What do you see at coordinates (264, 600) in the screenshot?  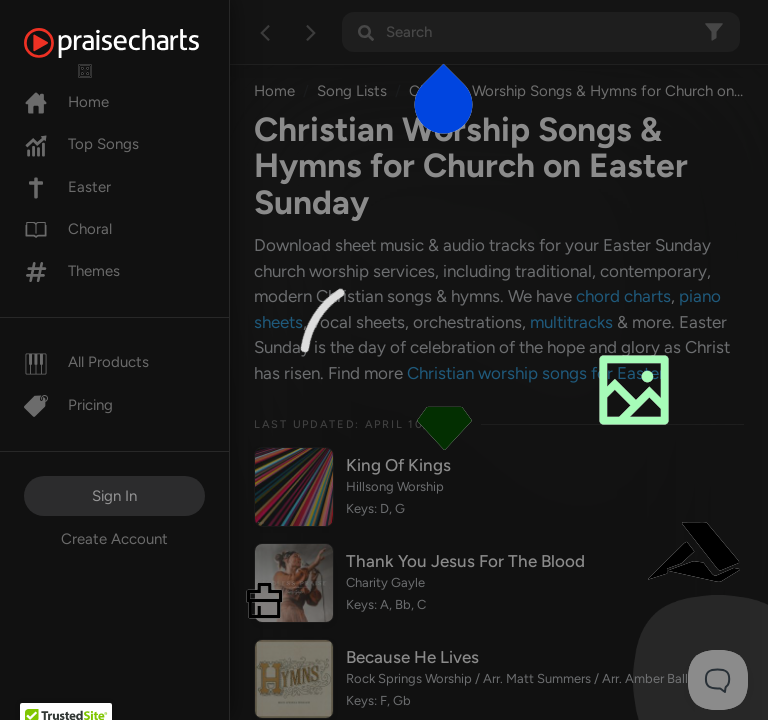 I see `access brush or painting tools` at bounding box center [264, 600].